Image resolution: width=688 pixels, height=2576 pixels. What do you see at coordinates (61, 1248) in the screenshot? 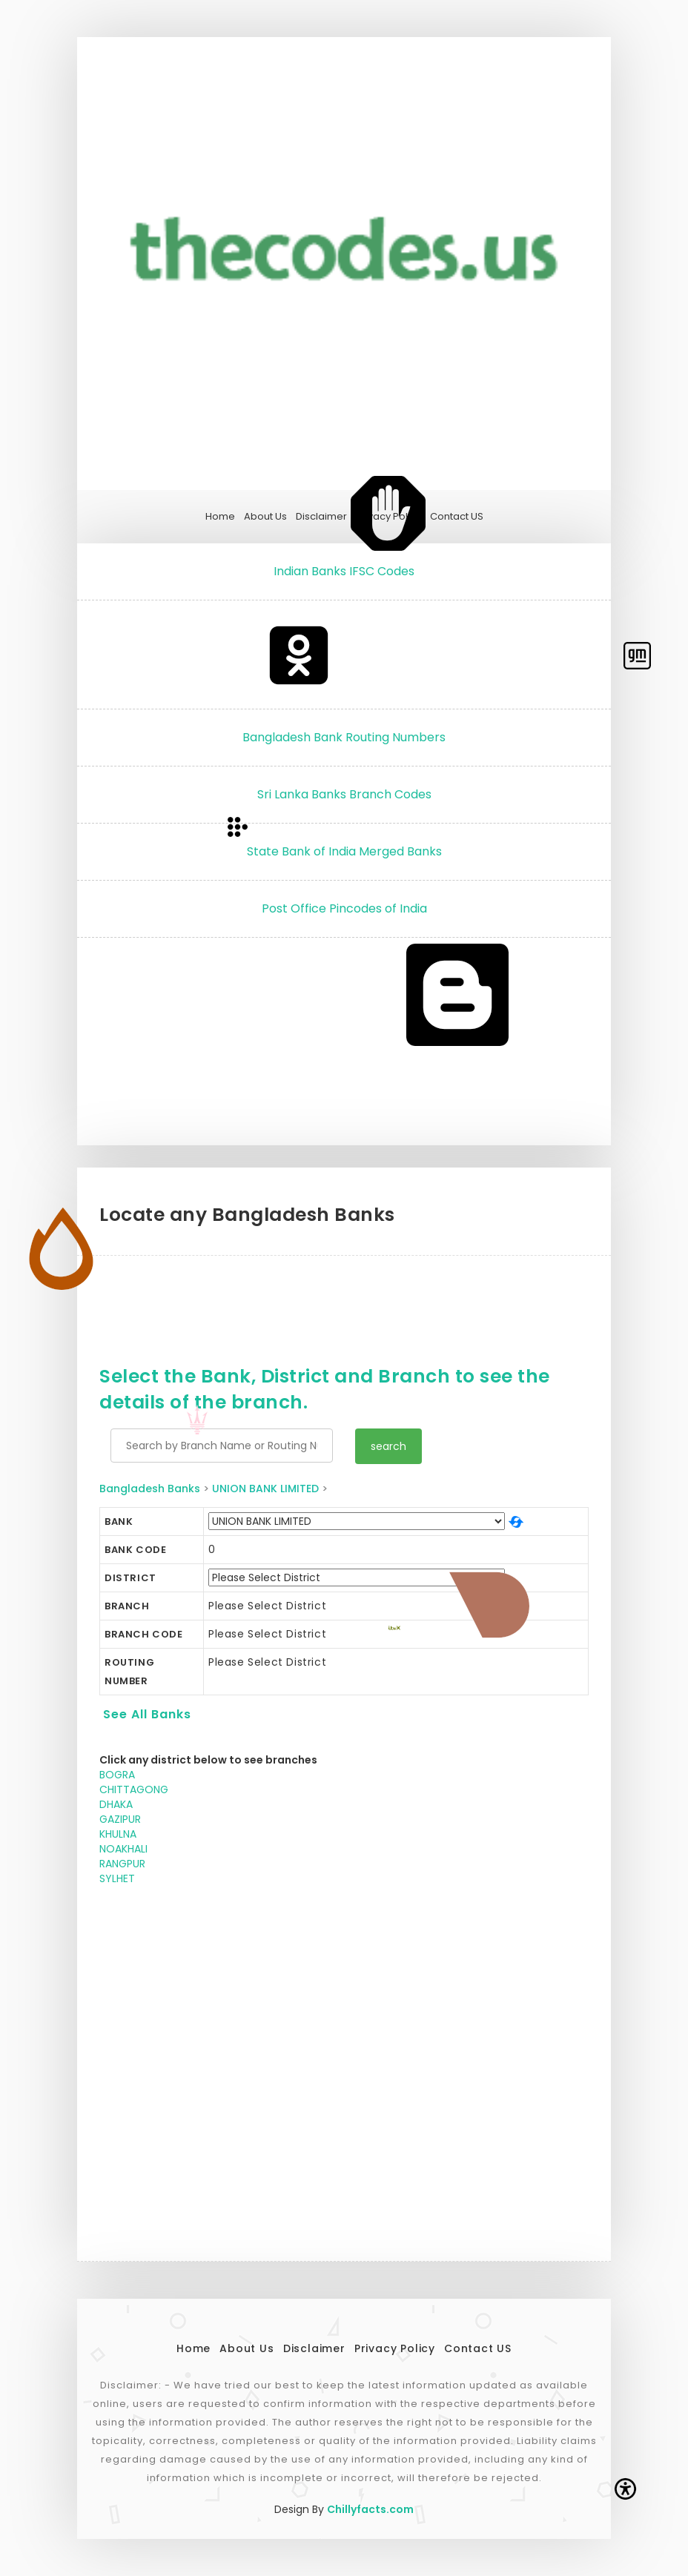
I see `hono web framework logo` at bounding box center [61, 1248].